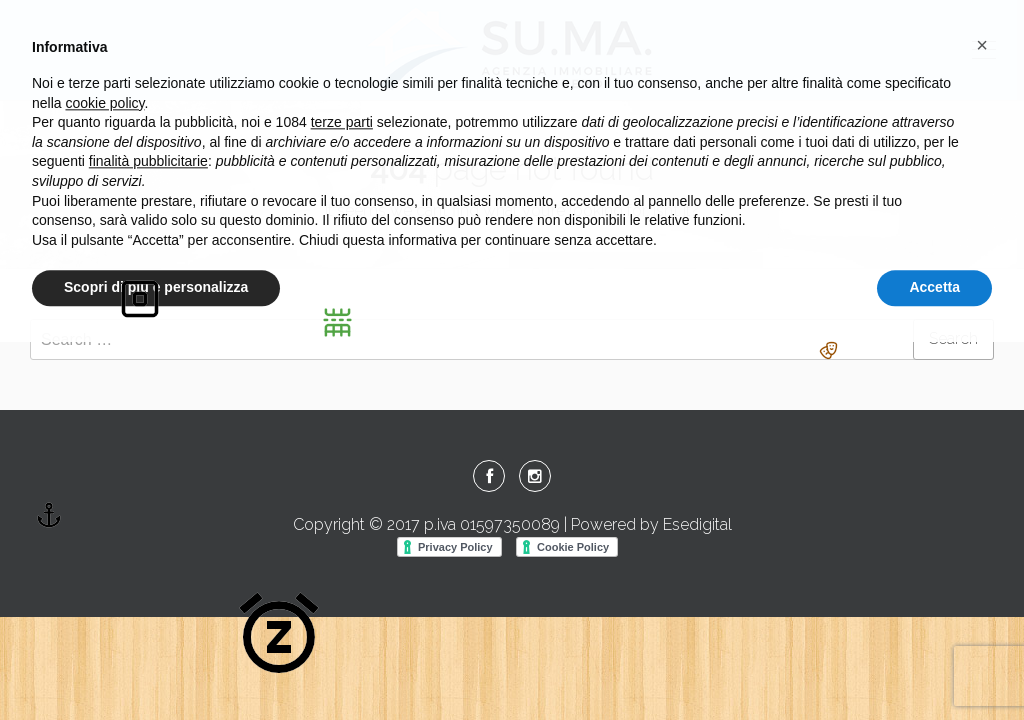  I want to click on snooze an alarm or reminder, so click(279, 633).